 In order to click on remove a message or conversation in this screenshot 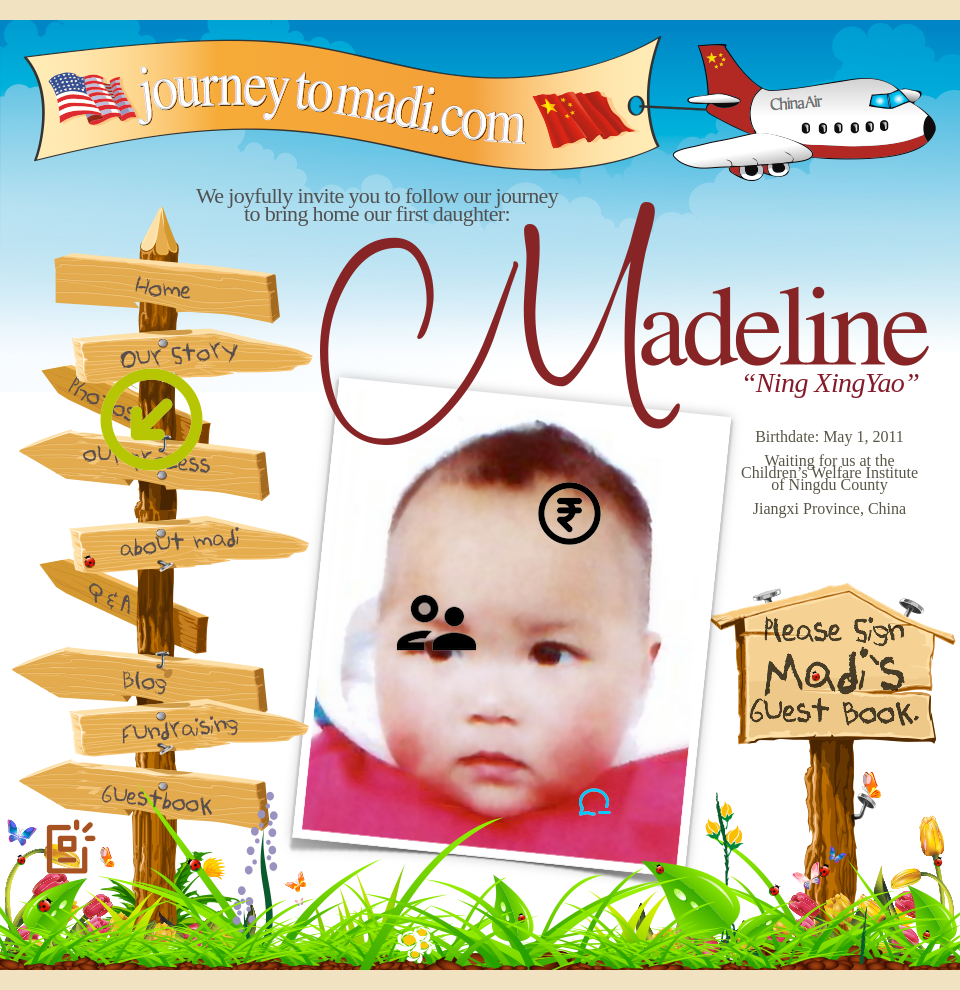, I will do `click(594, 802)`.